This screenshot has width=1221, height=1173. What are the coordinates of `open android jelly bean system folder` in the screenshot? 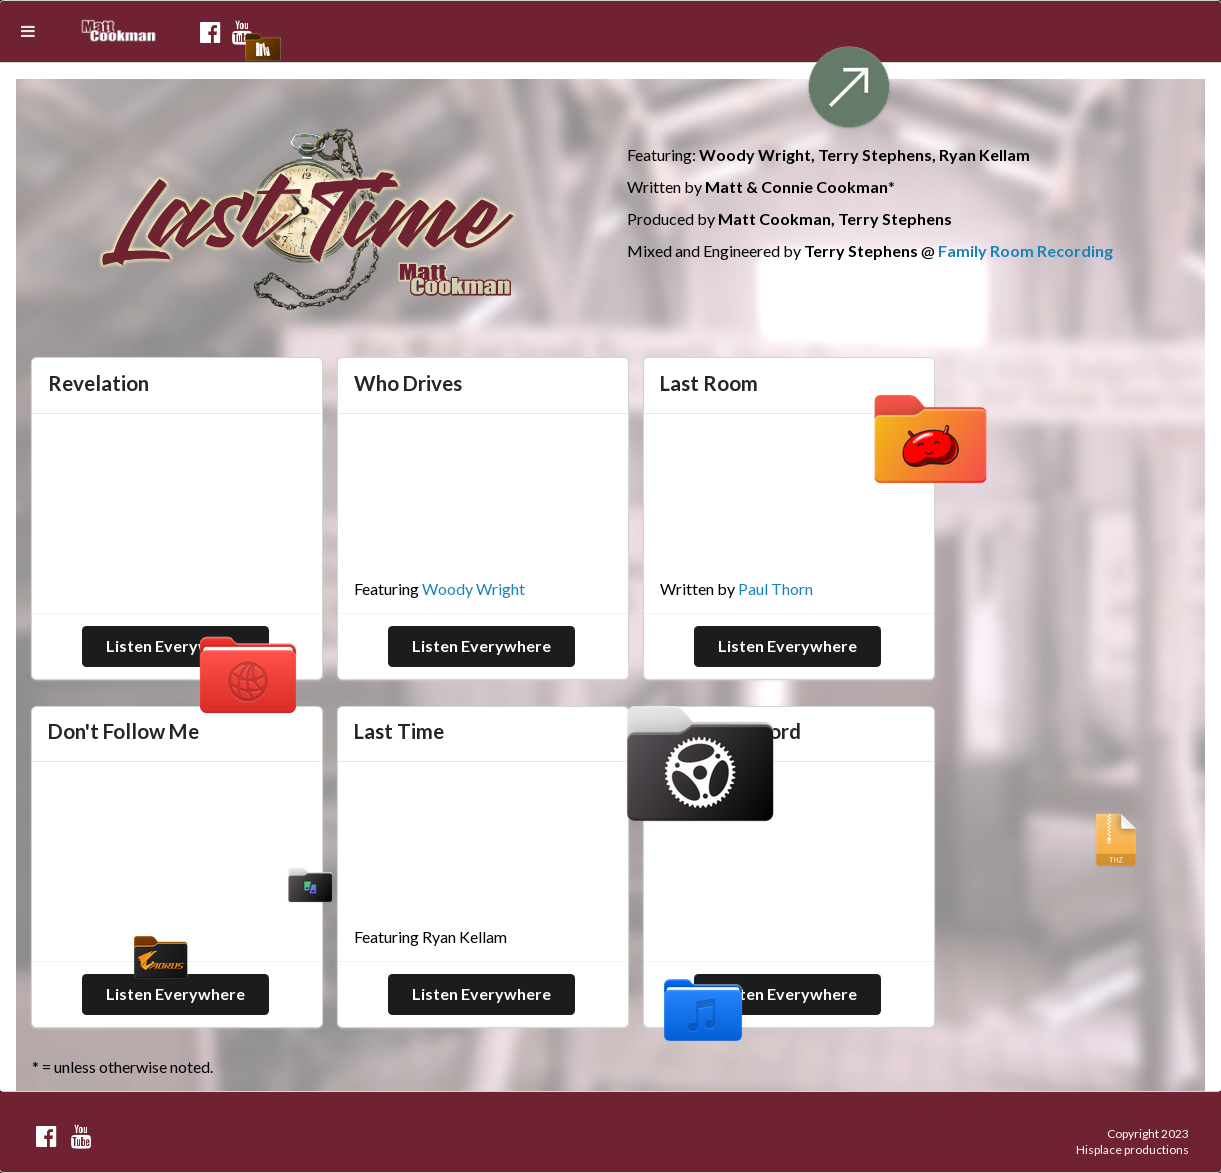 It's located at (930, 442).